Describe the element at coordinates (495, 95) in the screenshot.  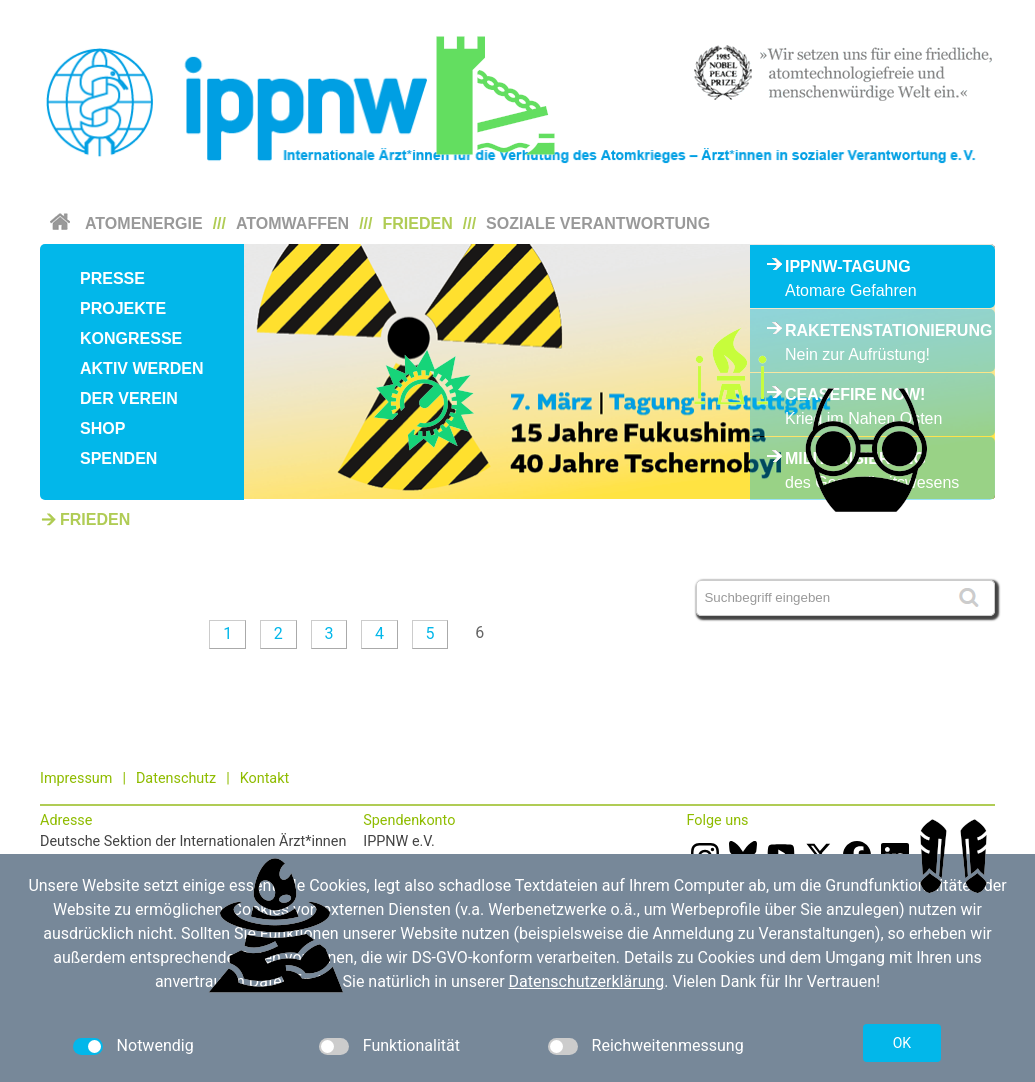
I see `access castle or fortress features in a game` at that location.